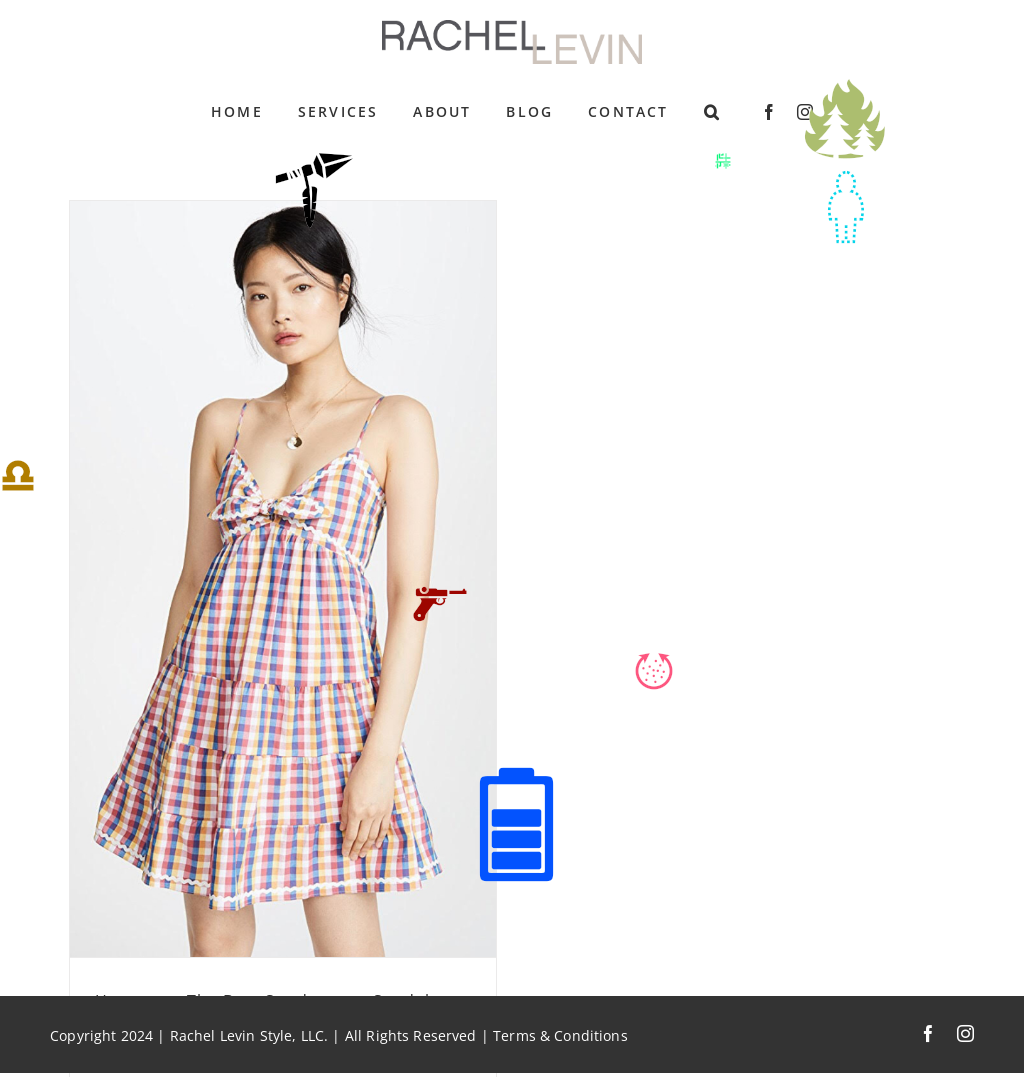 This screenshot has height=1077, width=1024. Describe the element at coordinates (314, 190) in the screenshot. I see `equip a spear weapon in your inventory` at that location.